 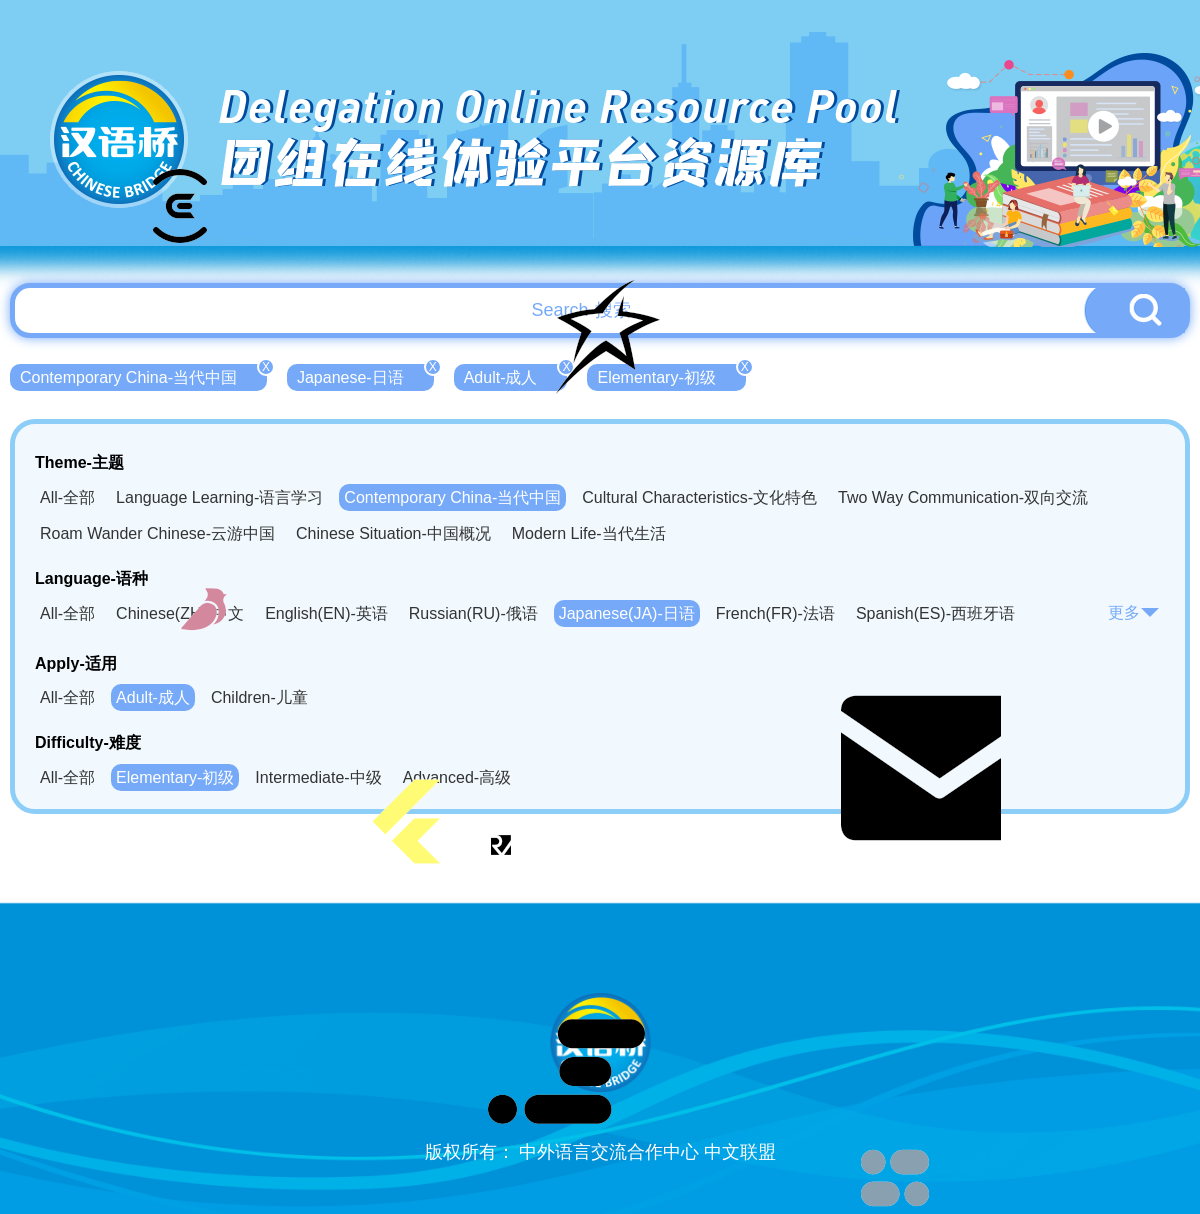 What do you see at coordinates (608, 337) in the screenshot?
I see `air transat airline branding logo` at bounding box center [608, 337].